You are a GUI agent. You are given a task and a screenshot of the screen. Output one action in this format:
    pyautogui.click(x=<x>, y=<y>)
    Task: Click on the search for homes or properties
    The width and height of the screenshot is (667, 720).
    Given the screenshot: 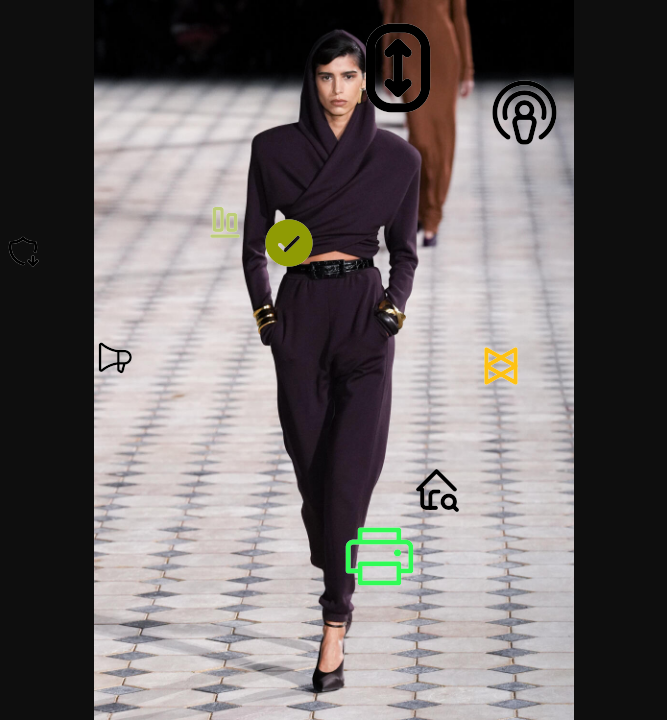 What is the action you would take?
    pyautogui.click(x=436, y=489)
    